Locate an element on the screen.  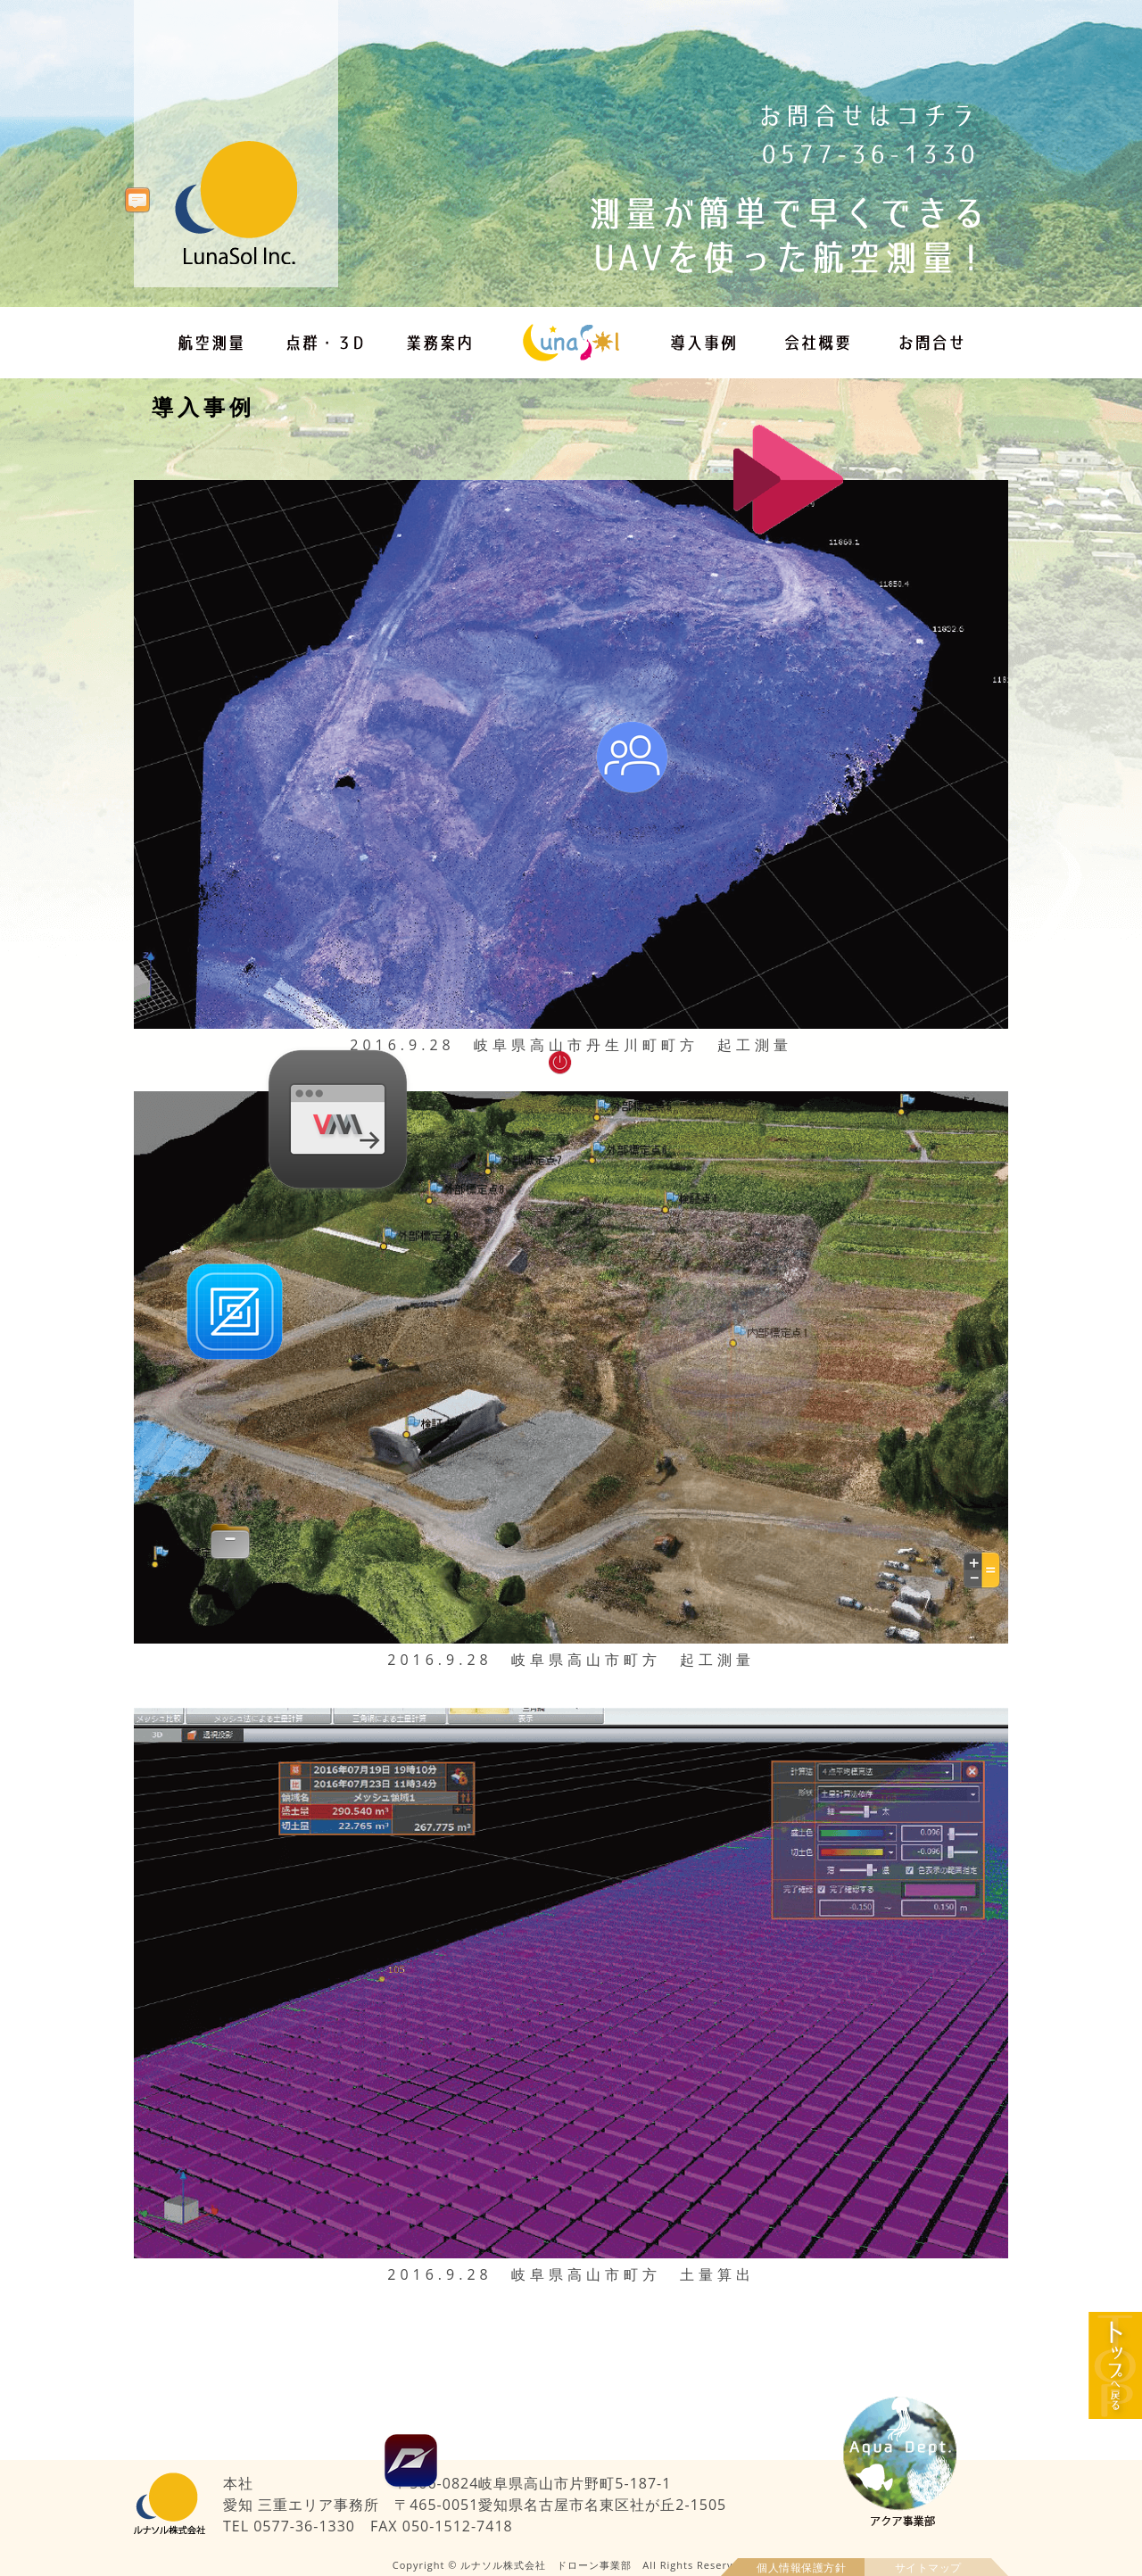
open the file manager application is located at coordinates (230, 1541).